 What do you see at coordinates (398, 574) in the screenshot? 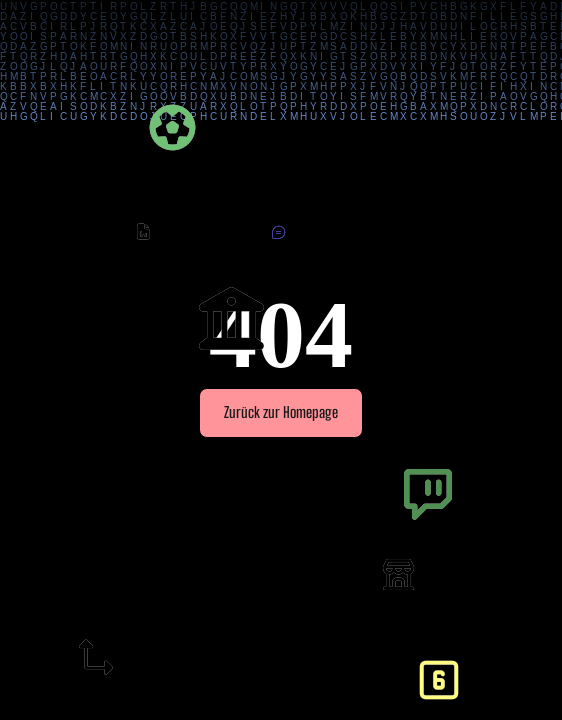
I see `browse or open the store` at bounding box center [398, 574].